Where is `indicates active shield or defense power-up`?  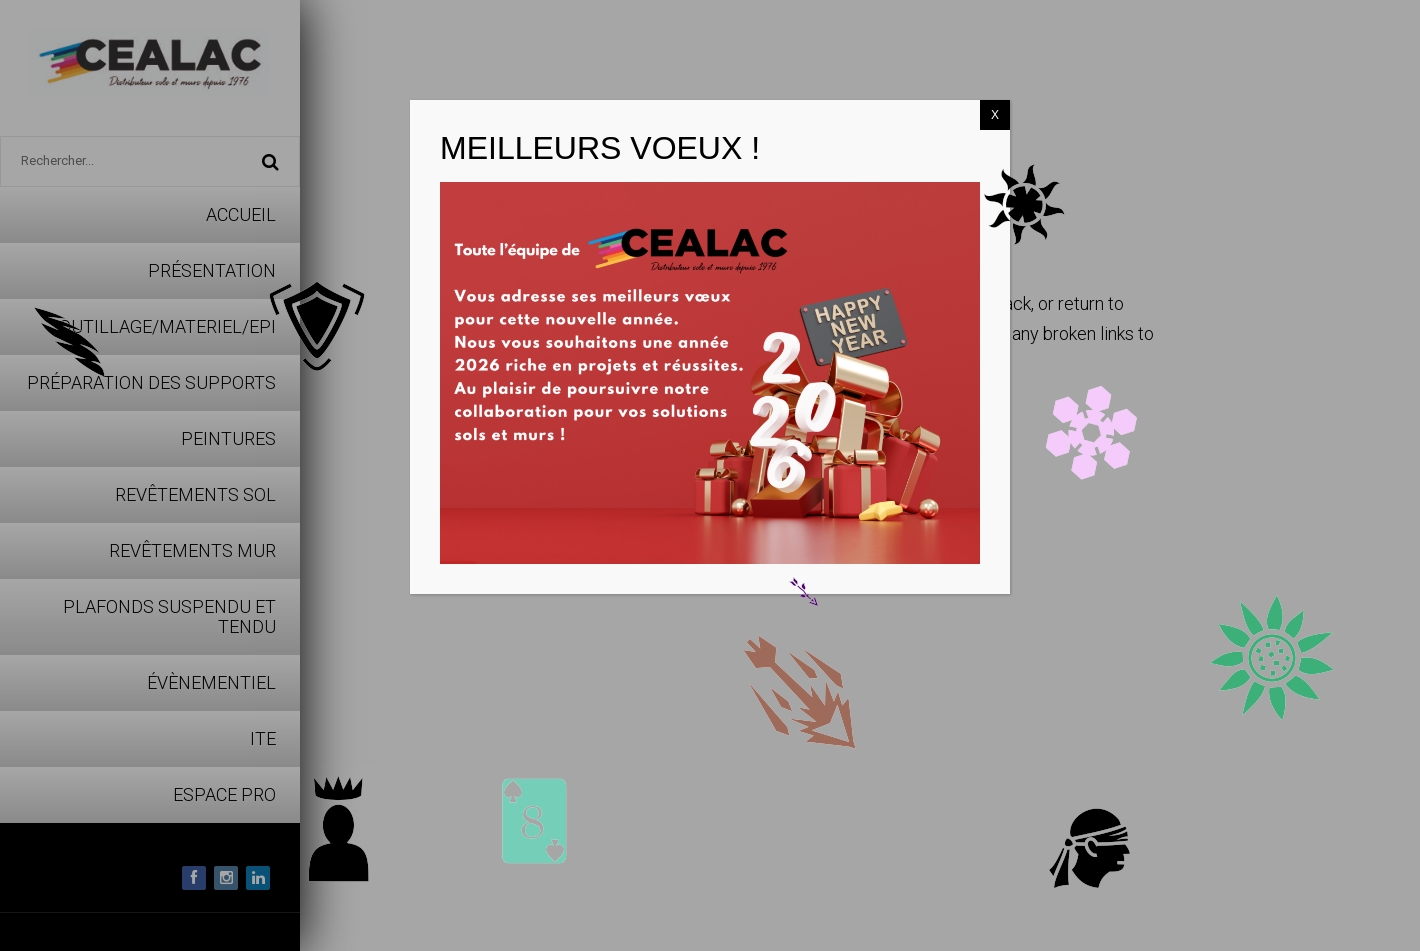 indicates active shield or defense power-up is located at coordinates (317, 323).